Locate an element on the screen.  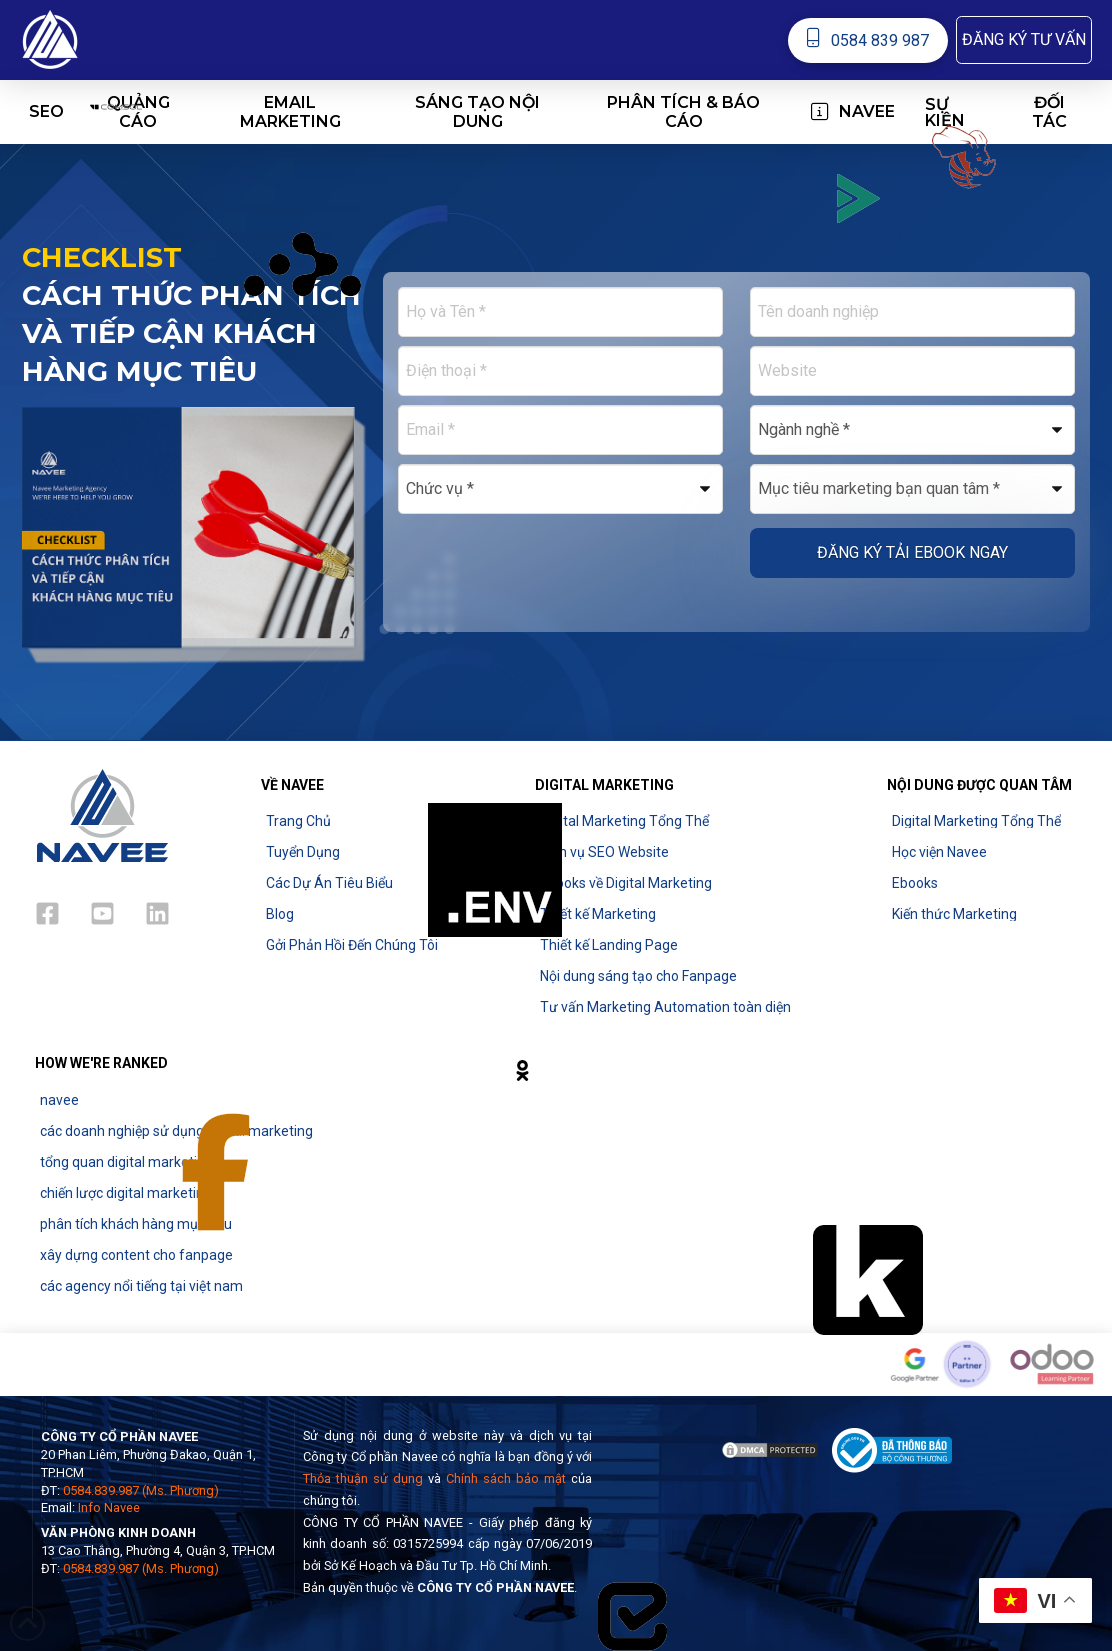
react router library logo is located at coordinates (302, 264).